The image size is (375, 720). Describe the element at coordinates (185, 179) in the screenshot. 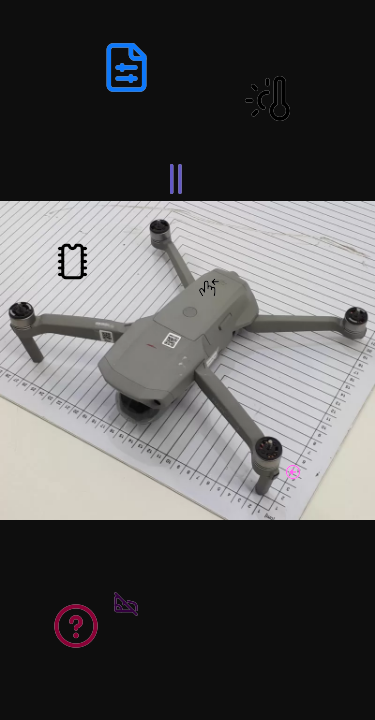

I see `indicates a count or tally of two` at that location.